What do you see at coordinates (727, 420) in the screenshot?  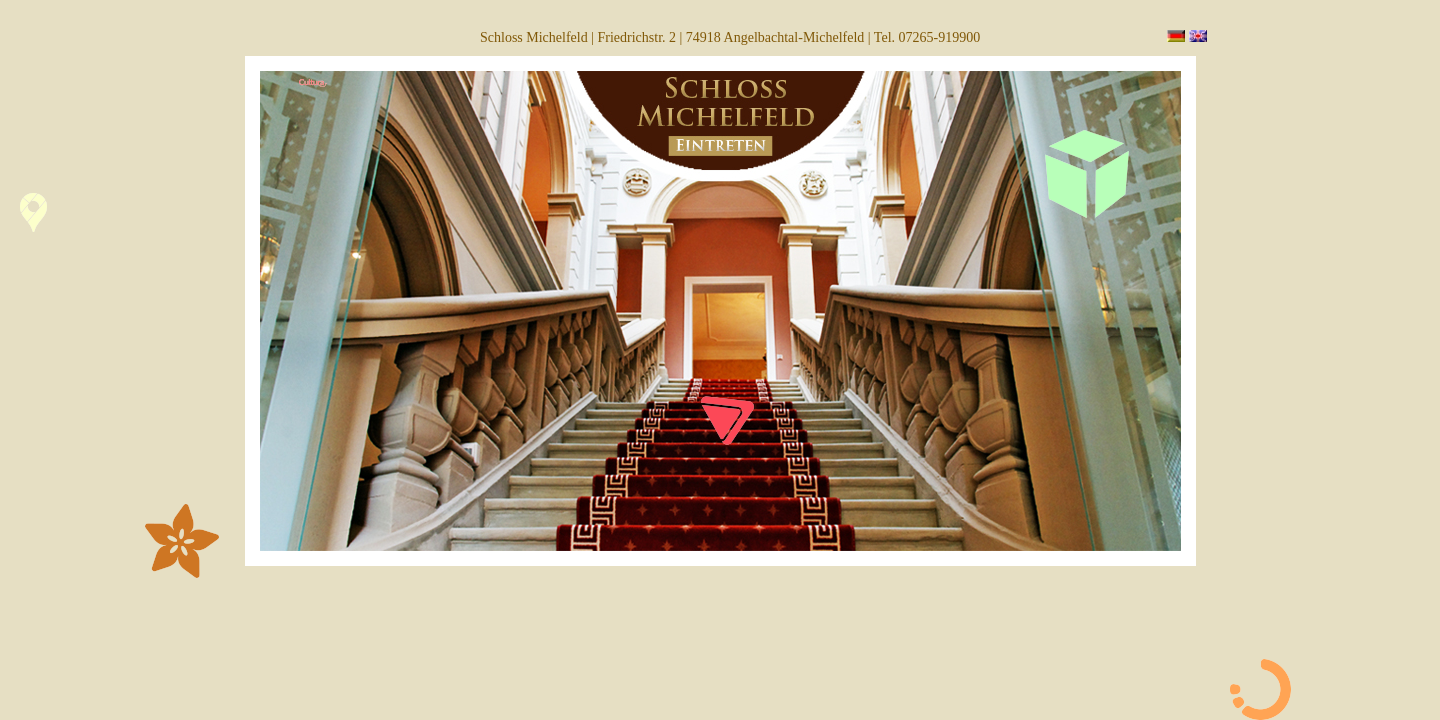 I see `open ProtonVPN app` at bounding box center [727, 420].